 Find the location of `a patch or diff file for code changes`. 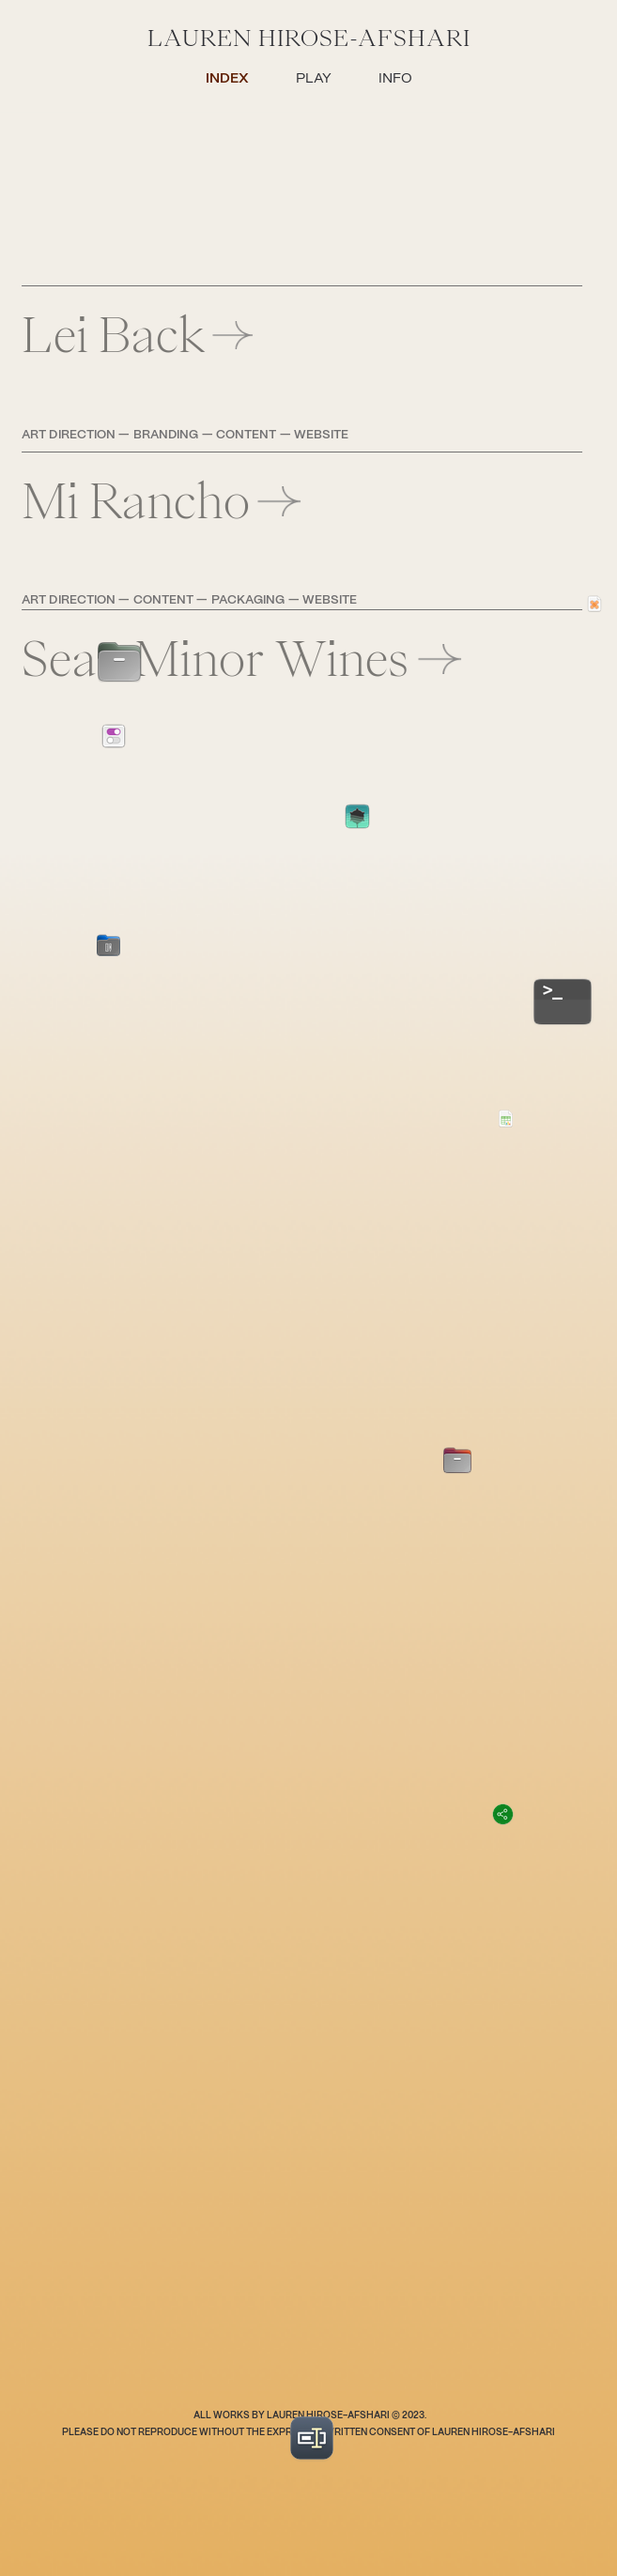

a patch or diff file for code changes is located at coordinates (594, 604).